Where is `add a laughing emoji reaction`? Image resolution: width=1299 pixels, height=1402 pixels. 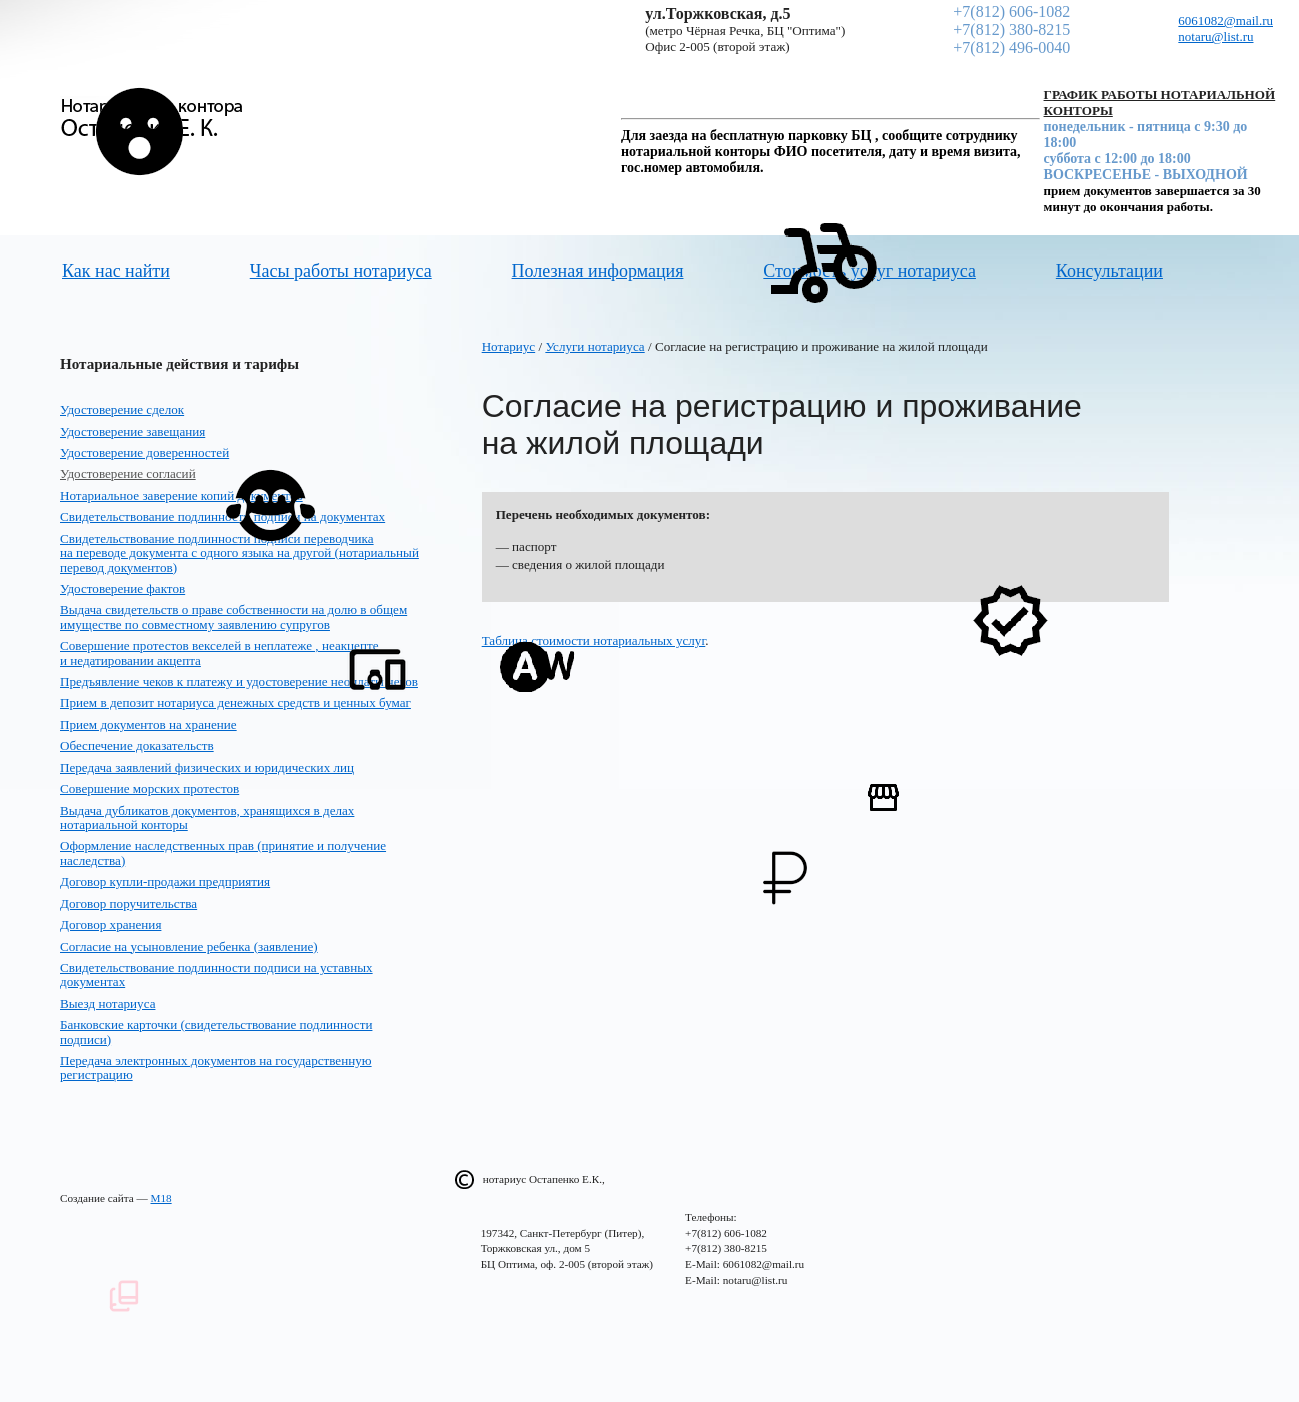
add a laughing emoji reaction is located at coordinates (270, 505).